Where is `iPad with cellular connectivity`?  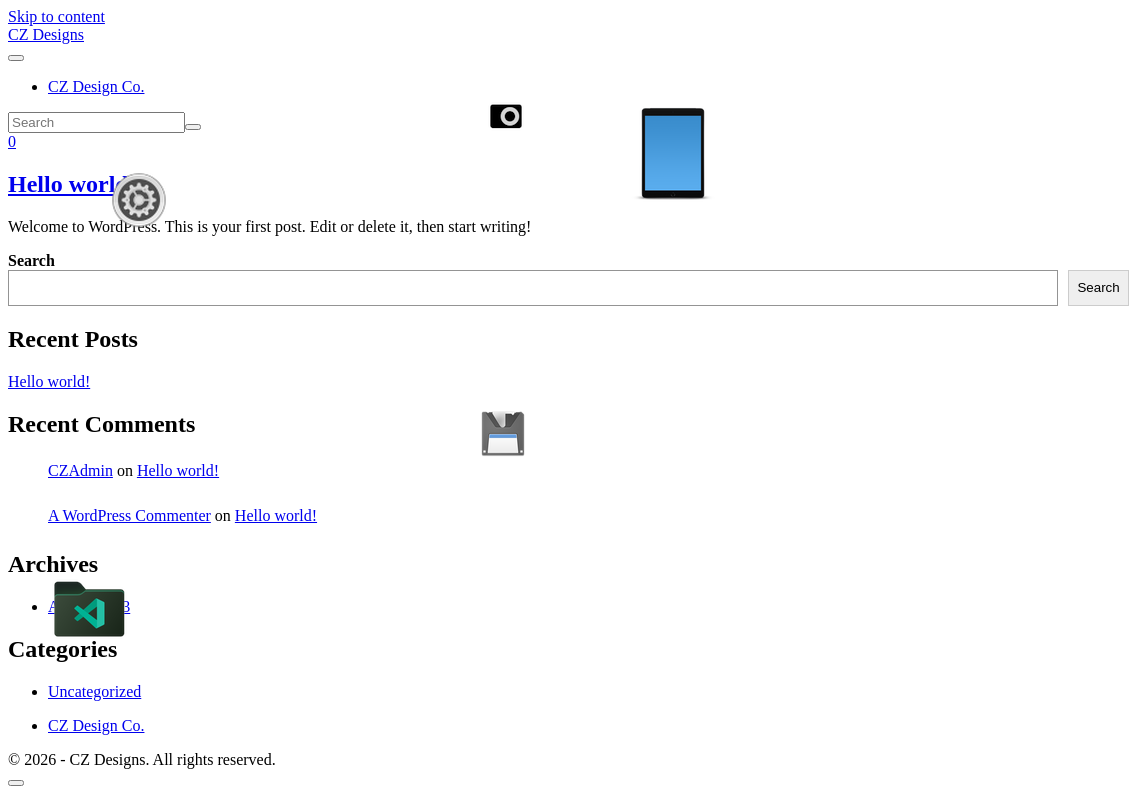
iPad with cellular connectivity is located at coordinates (673, 154).